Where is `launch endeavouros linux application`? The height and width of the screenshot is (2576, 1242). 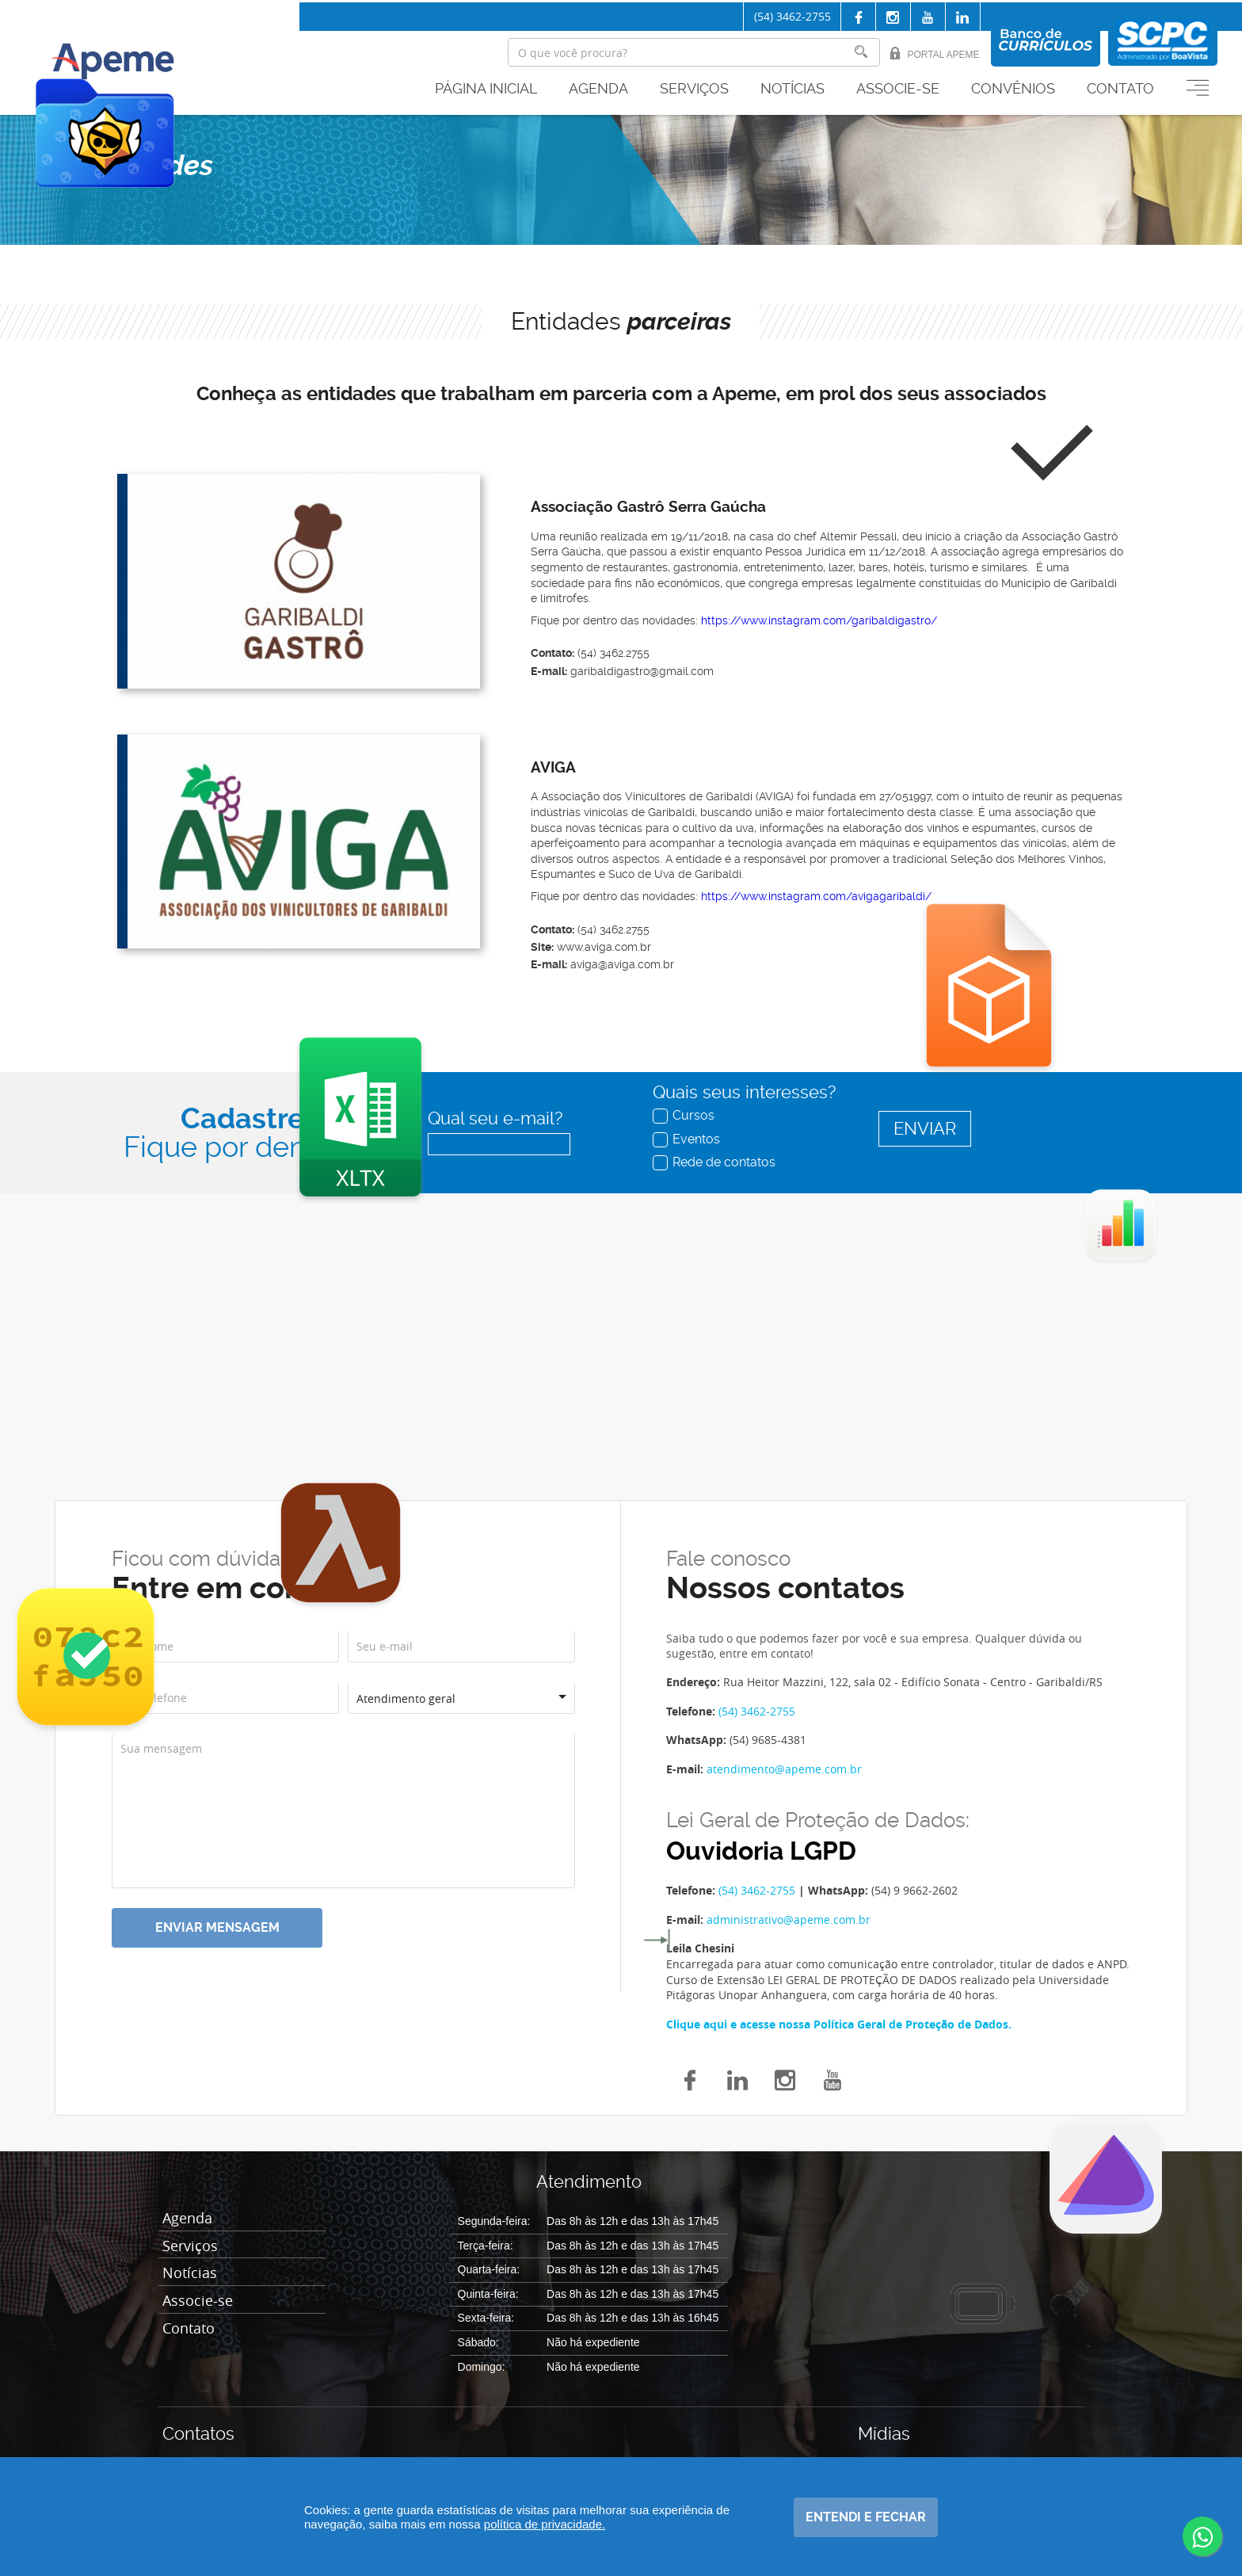 launch endeavouros linux application is located at coordinates (1106, 2177).